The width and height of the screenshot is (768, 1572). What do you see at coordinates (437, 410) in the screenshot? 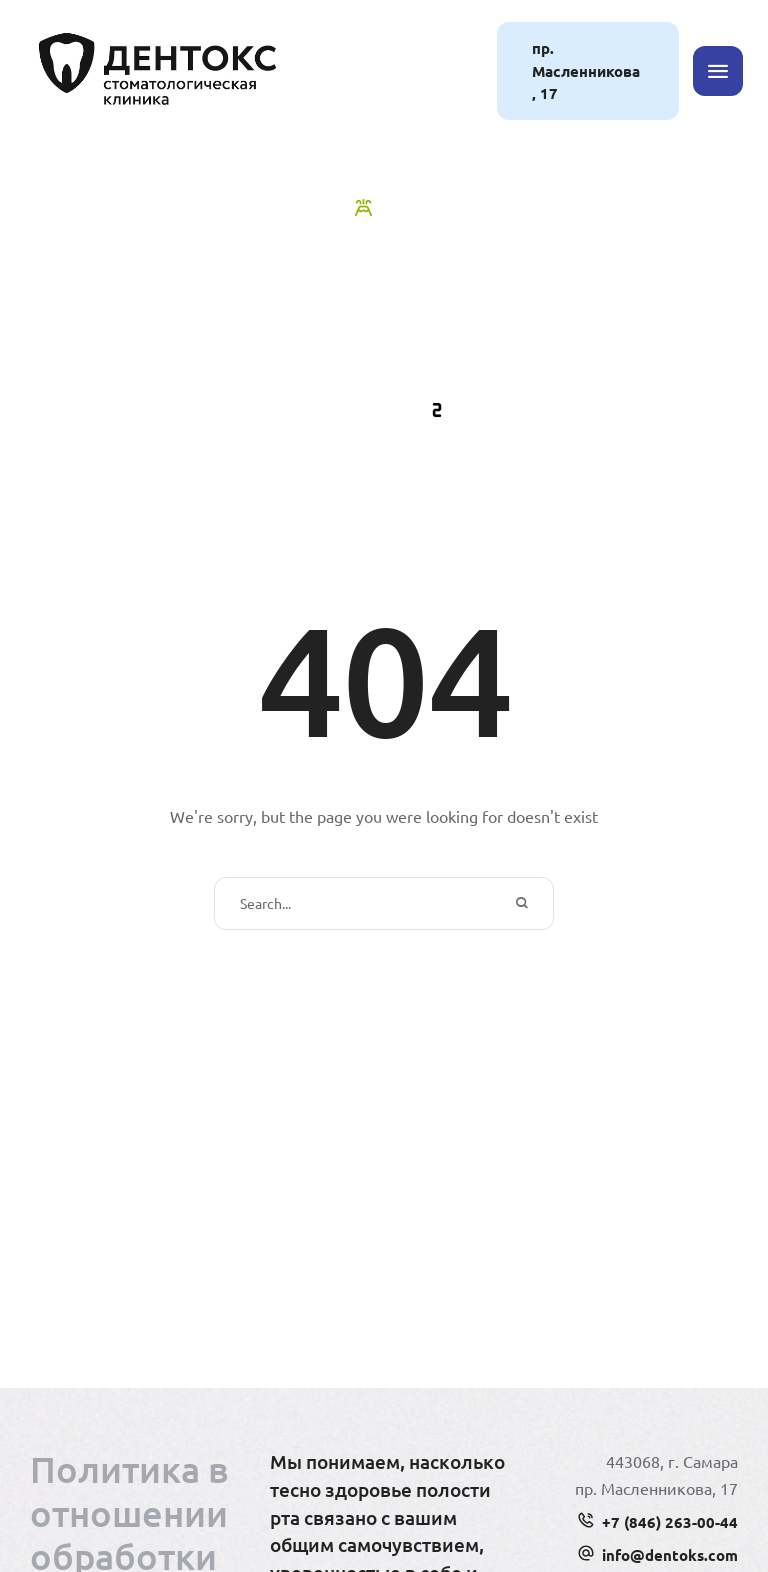
I see `indicates second item or step in a sequence` at bounding box center [437, 410].